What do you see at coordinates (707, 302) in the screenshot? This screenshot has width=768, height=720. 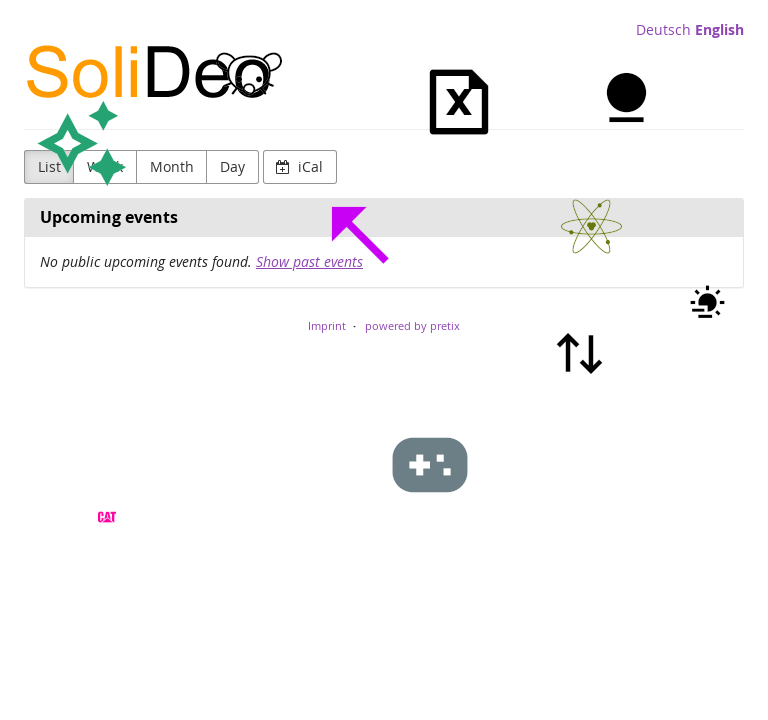 I see `indicates foggy or hazy weather conditions` at bounding box center [707, 302].